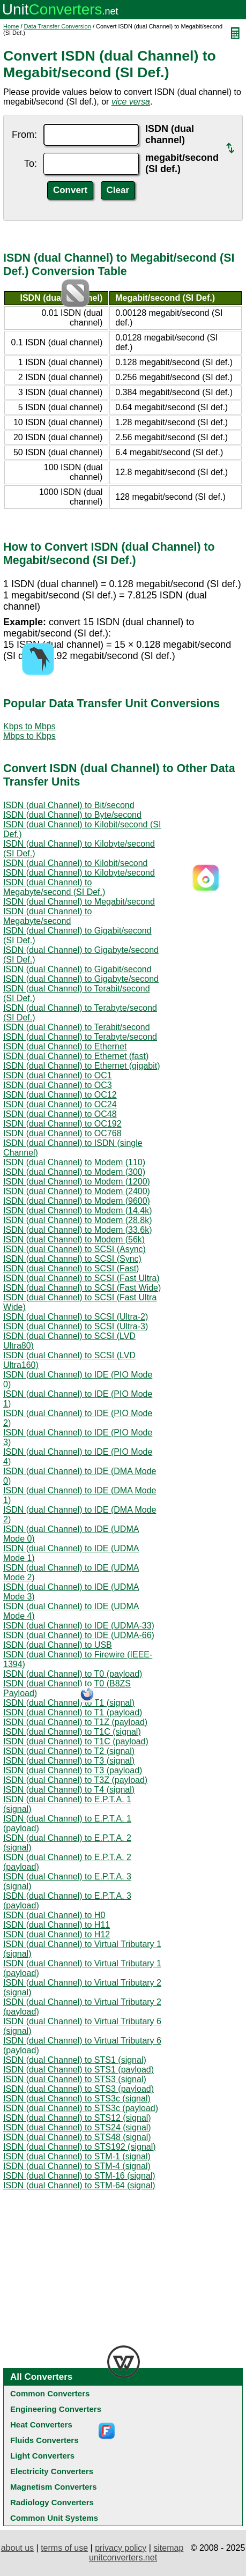  Describe the element at coordinates (38, 659) in the screenshot. I see `launch the Parrot OS application` at that location.